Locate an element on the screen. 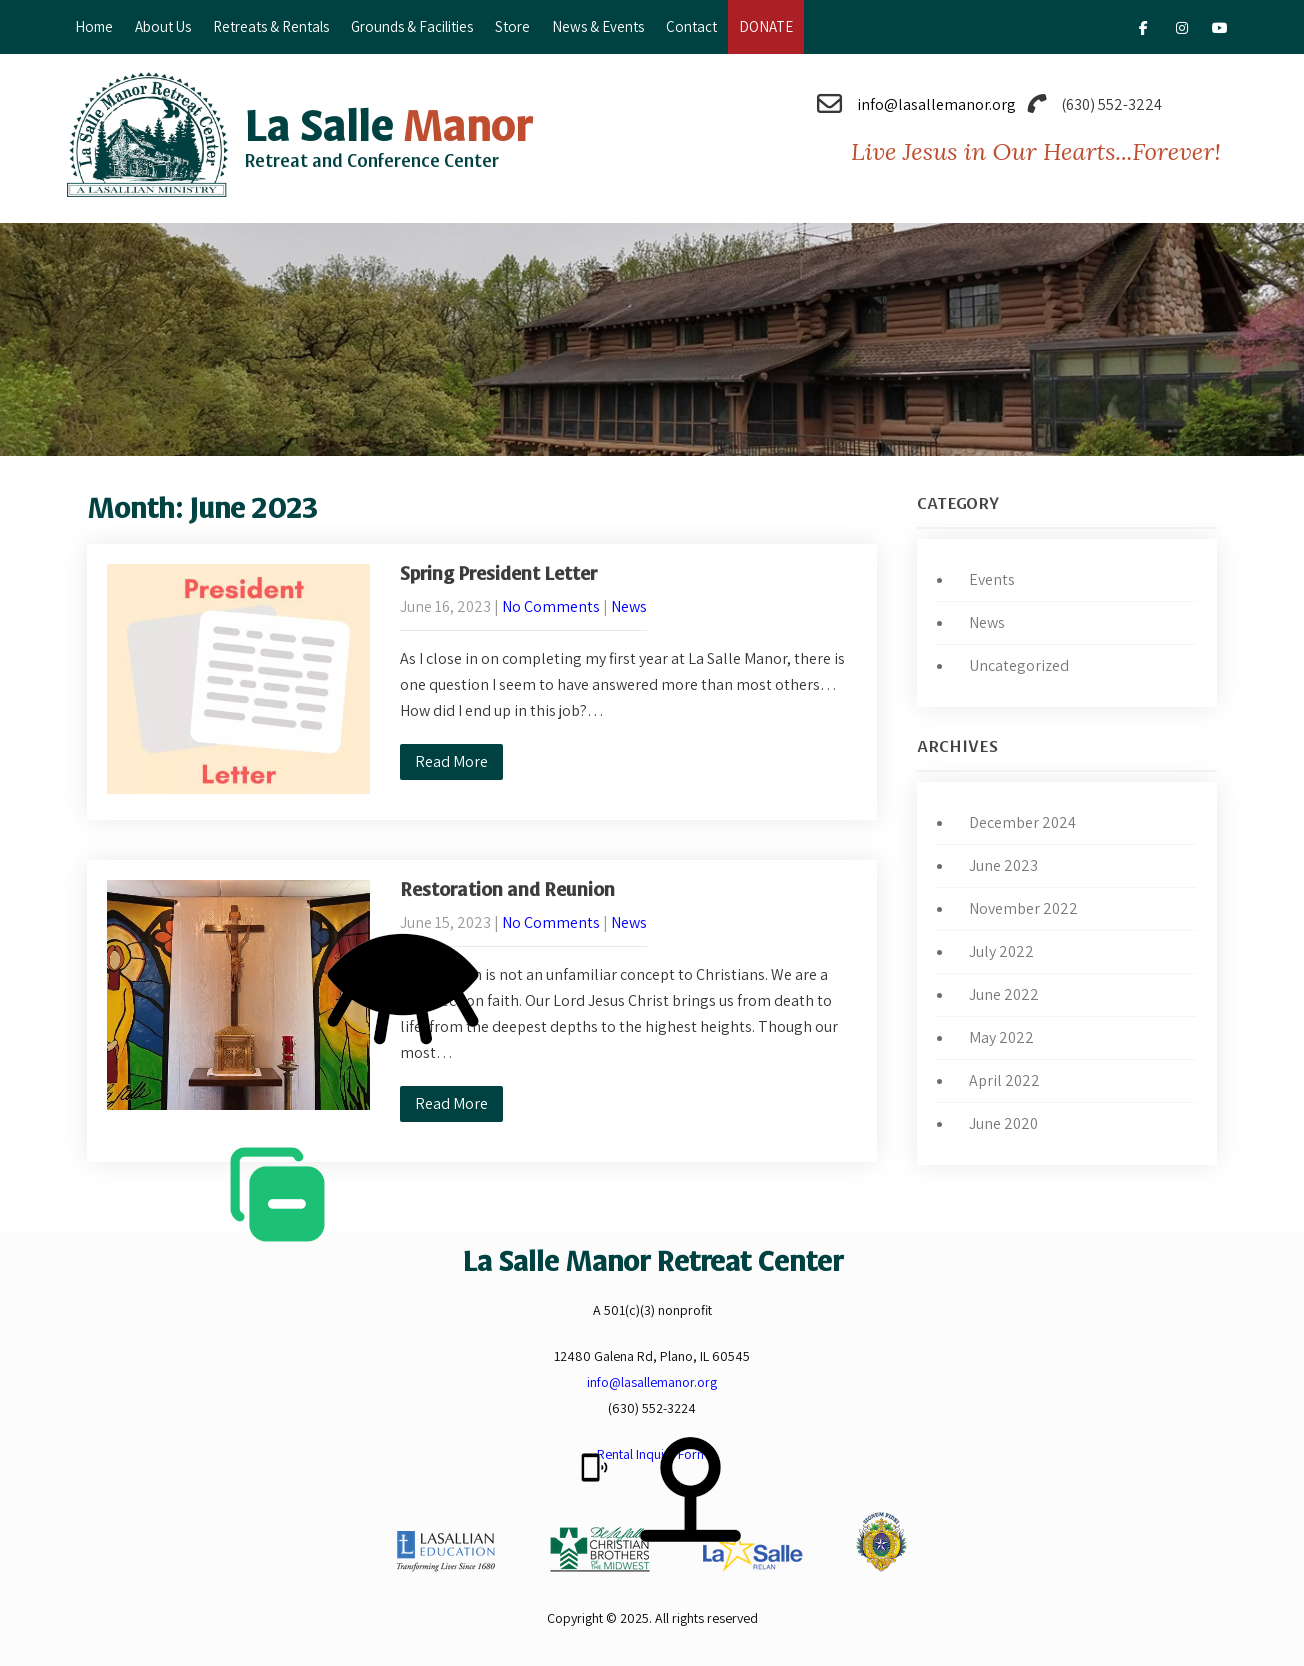 Image resolution: width=1304 pixels, height=1666 pixels. remove an item from clipboard is located at coordinates (277, 1194).